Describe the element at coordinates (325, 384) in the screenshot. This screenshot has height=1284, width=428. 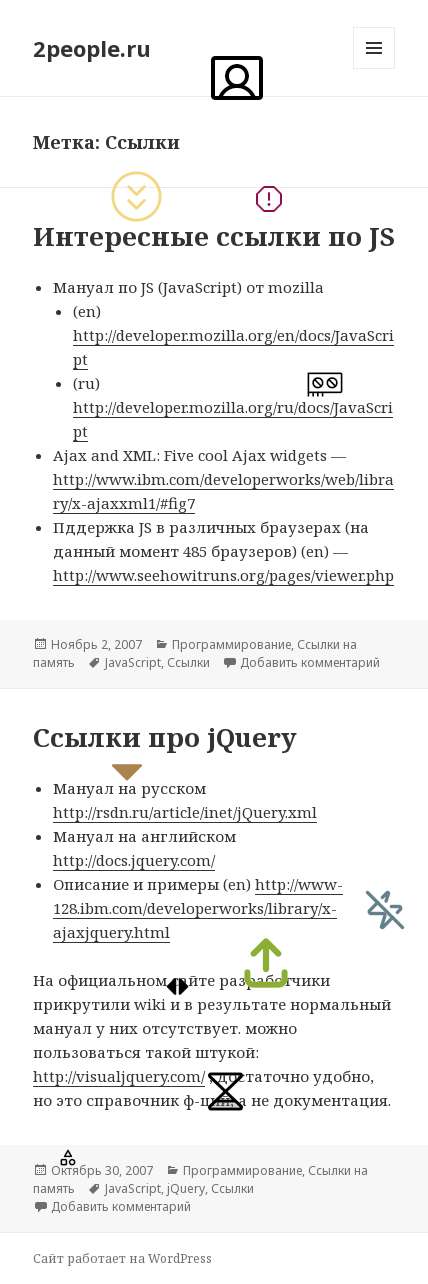
I see `view graphics card or GPU information` at that location.